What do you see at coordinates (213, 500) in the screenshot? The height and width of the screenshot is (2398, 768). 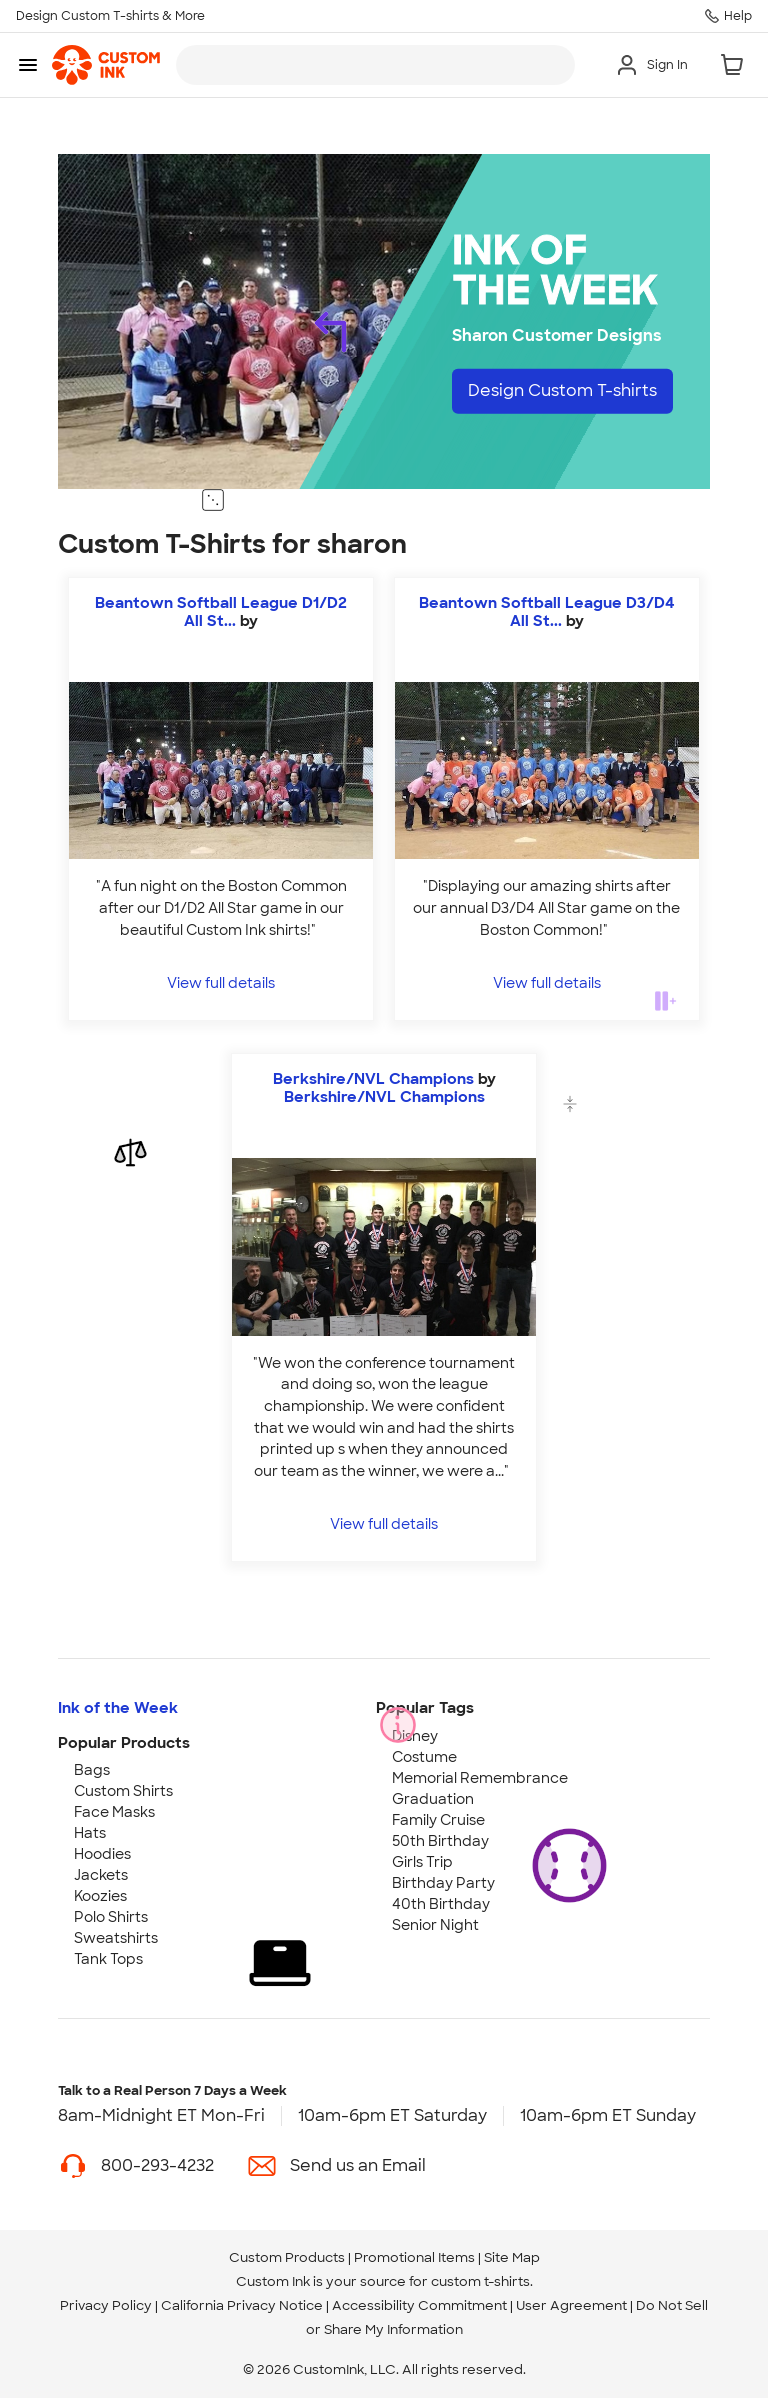 I see `roll or randomize a selection` at bounding box center [213, 500].